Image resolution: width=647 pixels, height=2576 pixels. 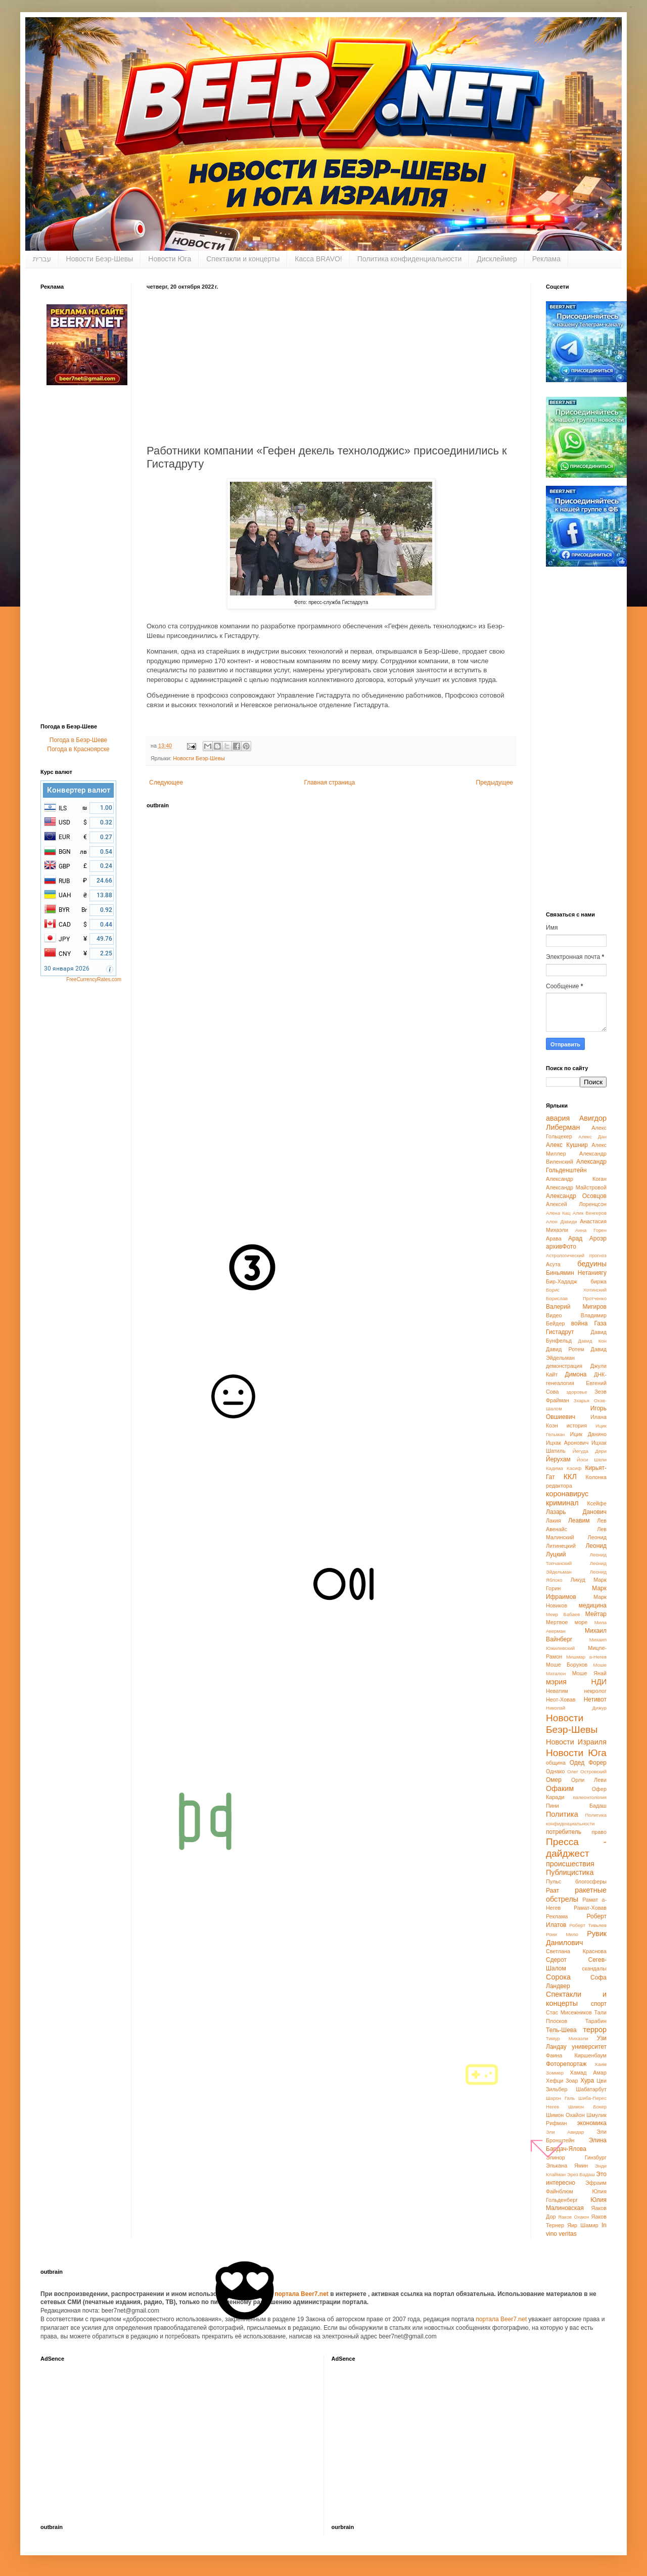 What do you see at coordinates (546, 2147) in the screenshot?
I see `go back to previous step` at bounding box center [546, 2147].